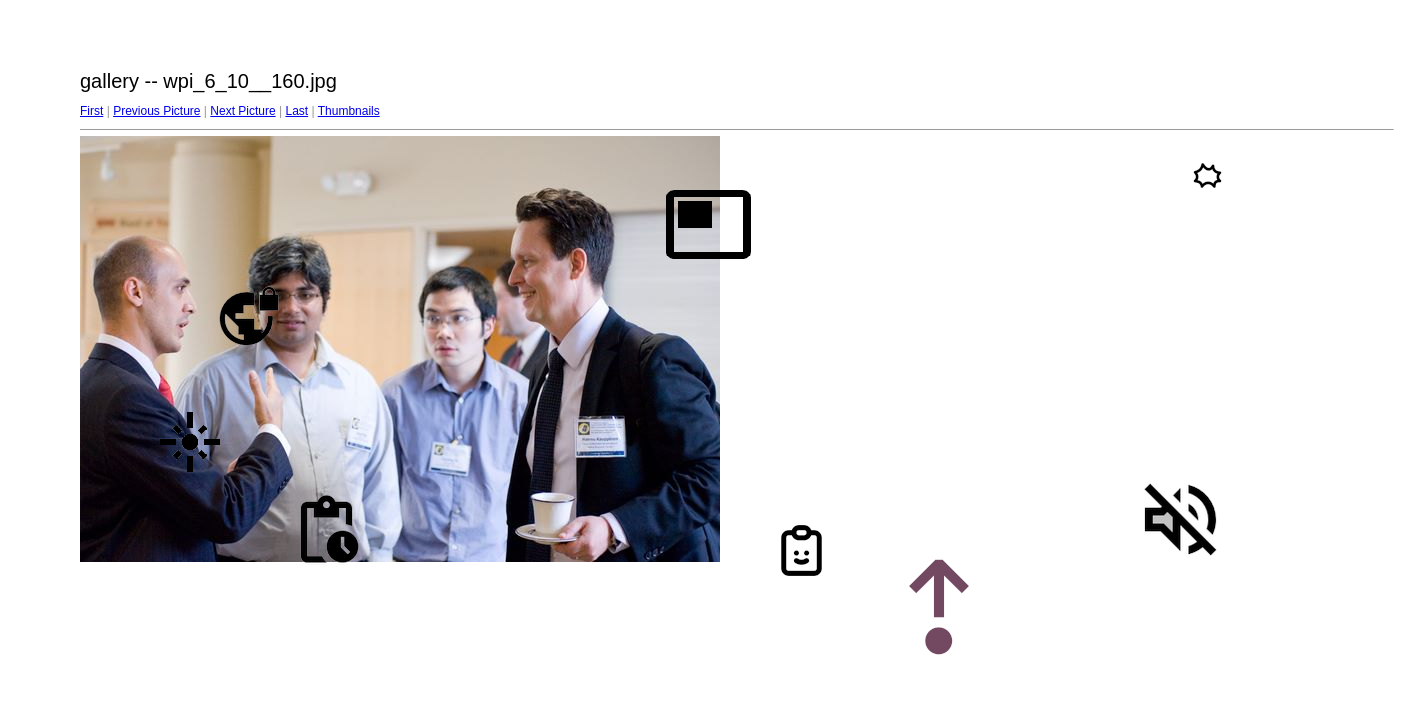  What do you see at coordinates (249, 316) in the screenshot?
I see `indicates active vpn connection` at bounding box center [249, 316].